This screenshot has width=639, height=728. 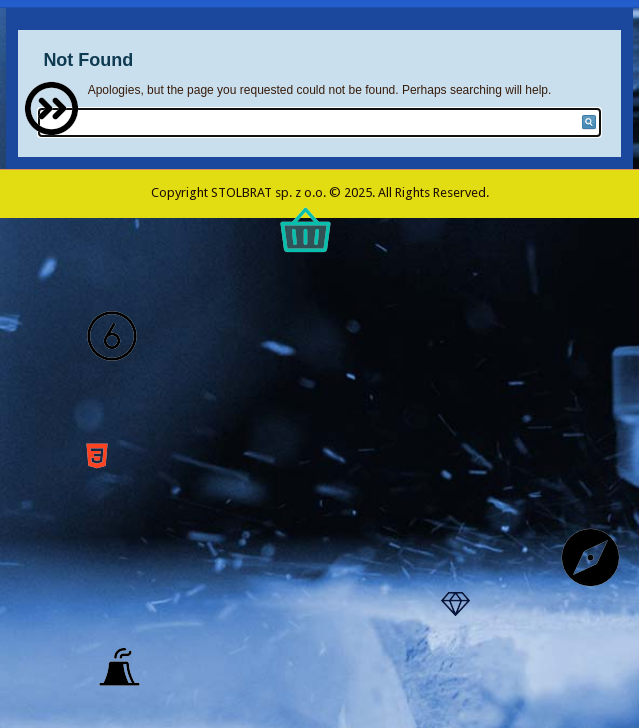 What do you see at coordinates (455, 603) in the screenshot?
I see `open Sketch design application` at bounding box center [455, 603].